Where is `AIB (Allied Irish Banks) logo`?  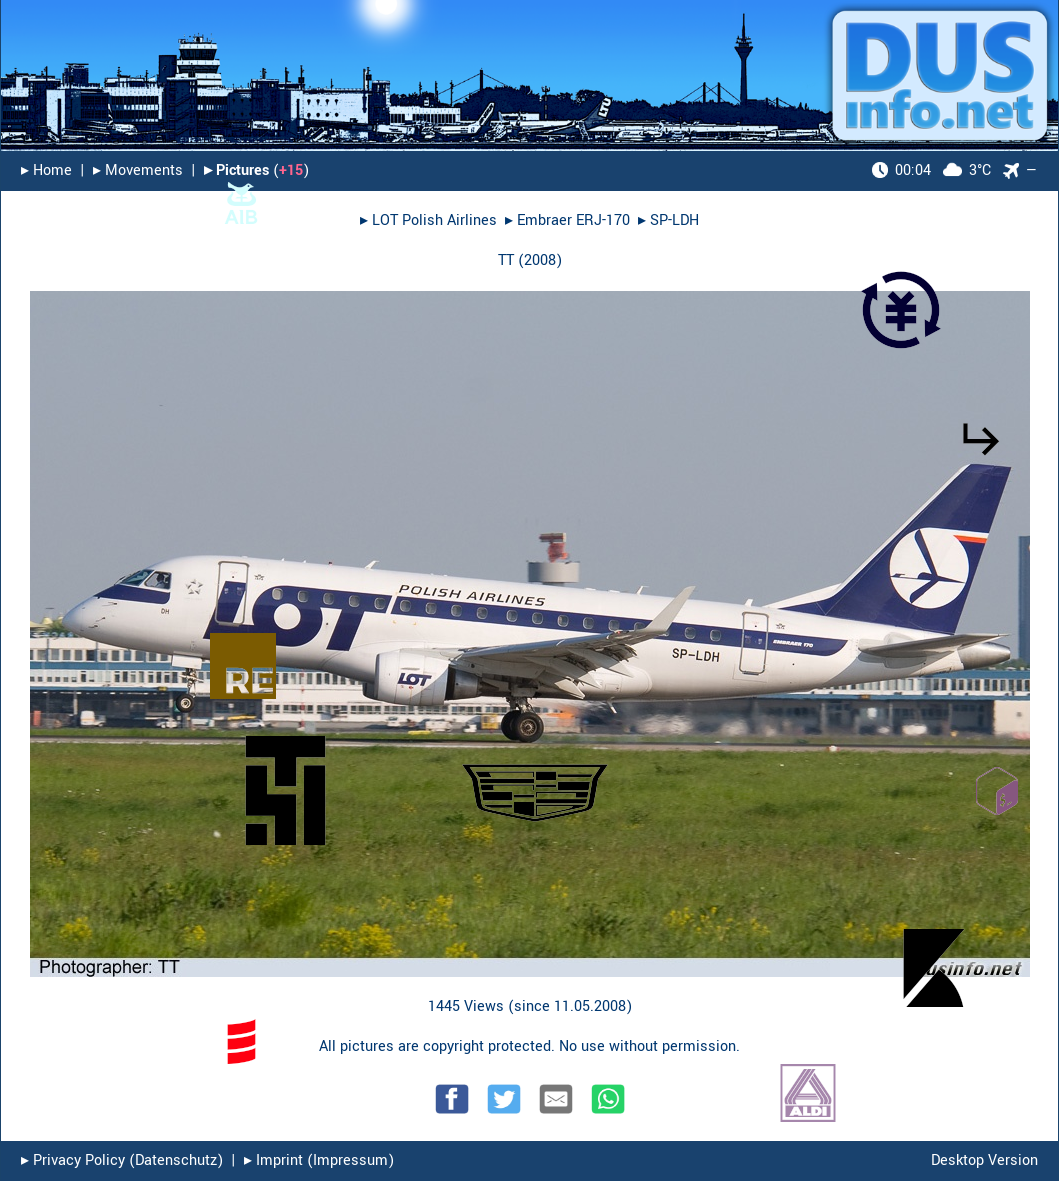
AIB (Allied Irish Banks) logo is located at coordinates (241, 203).